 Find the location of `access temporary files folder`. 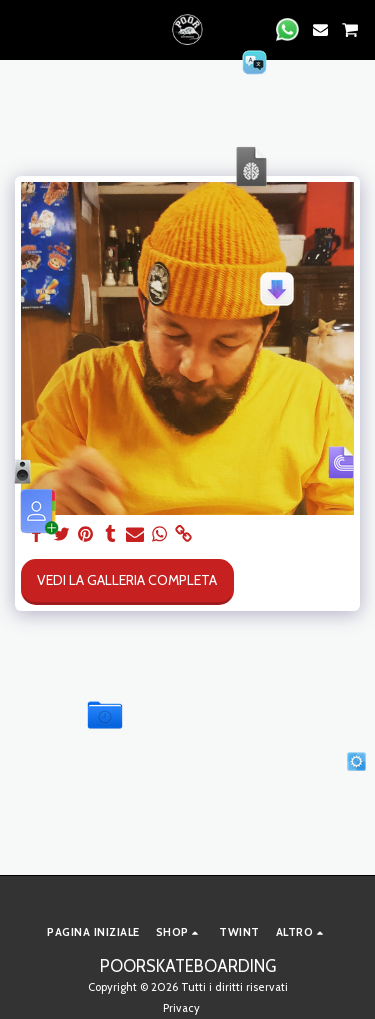

access temporary files folder is located at coordinates (105, 715).